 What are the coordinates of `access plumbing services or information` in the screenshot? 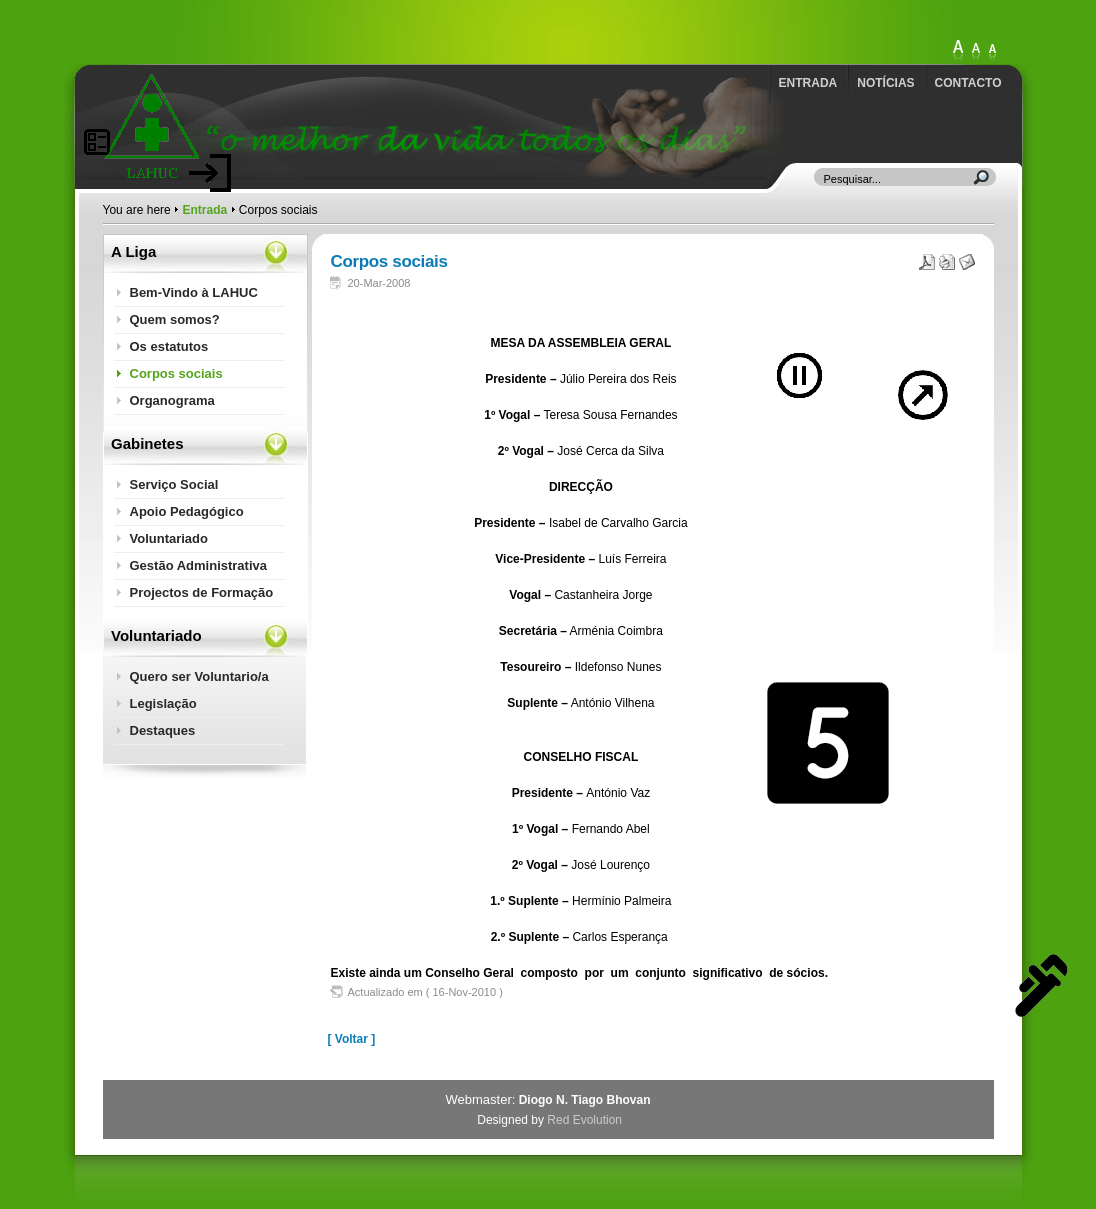 It's located at (1041, 985).